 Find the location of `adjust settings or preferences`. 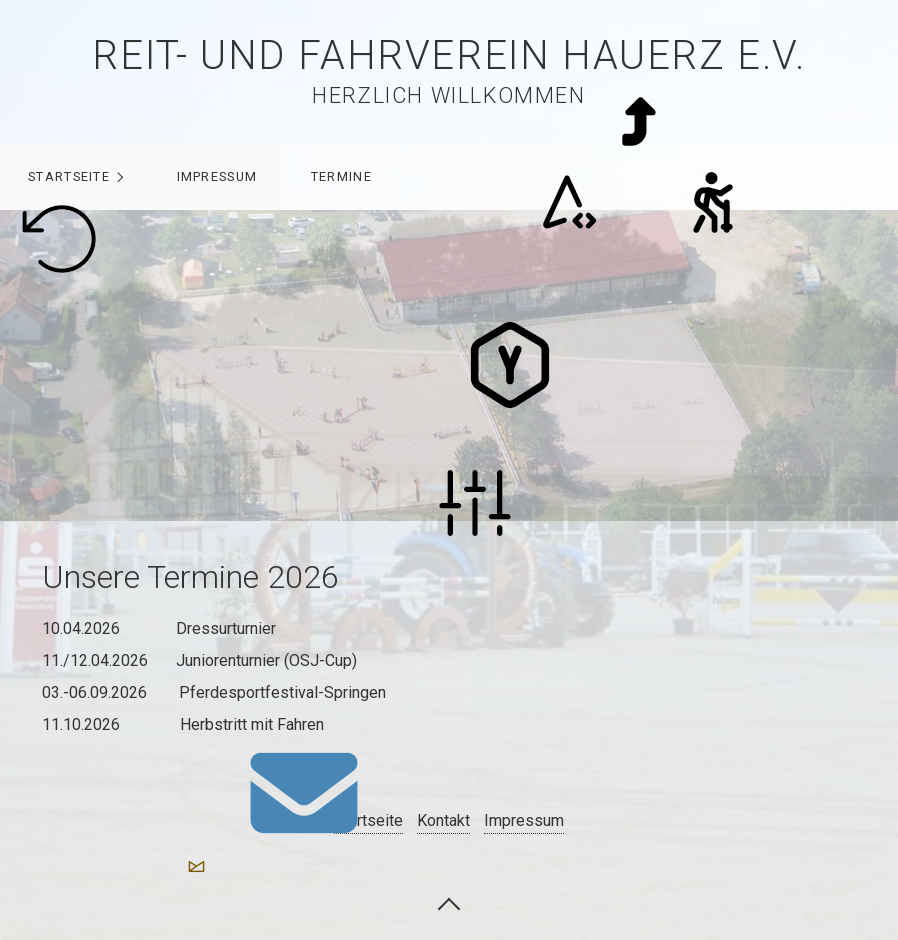

adjust settings or preferences is located at coordinates (475, 503).